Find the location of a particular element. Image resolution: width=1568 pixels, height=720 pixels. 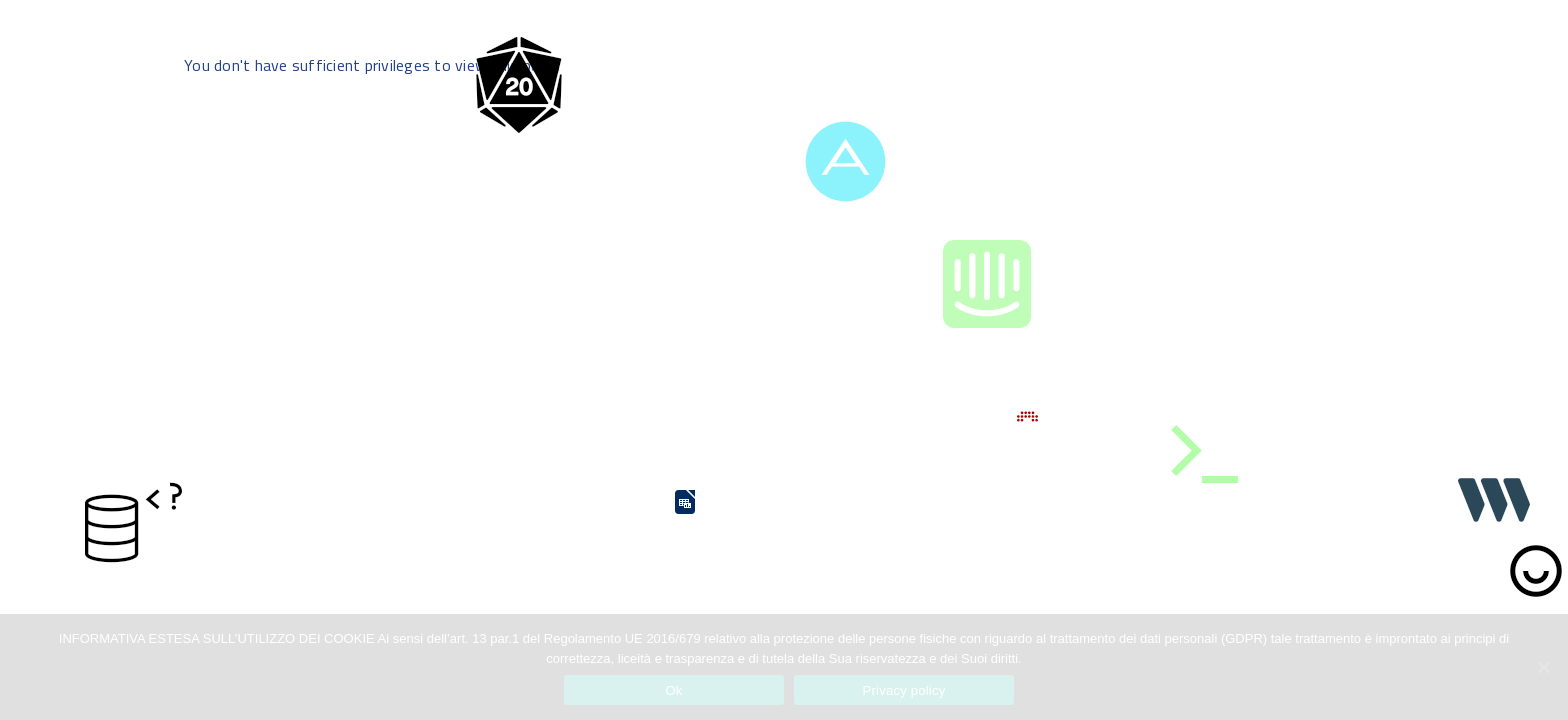

view your profile is located at coordinates (1536, 571).